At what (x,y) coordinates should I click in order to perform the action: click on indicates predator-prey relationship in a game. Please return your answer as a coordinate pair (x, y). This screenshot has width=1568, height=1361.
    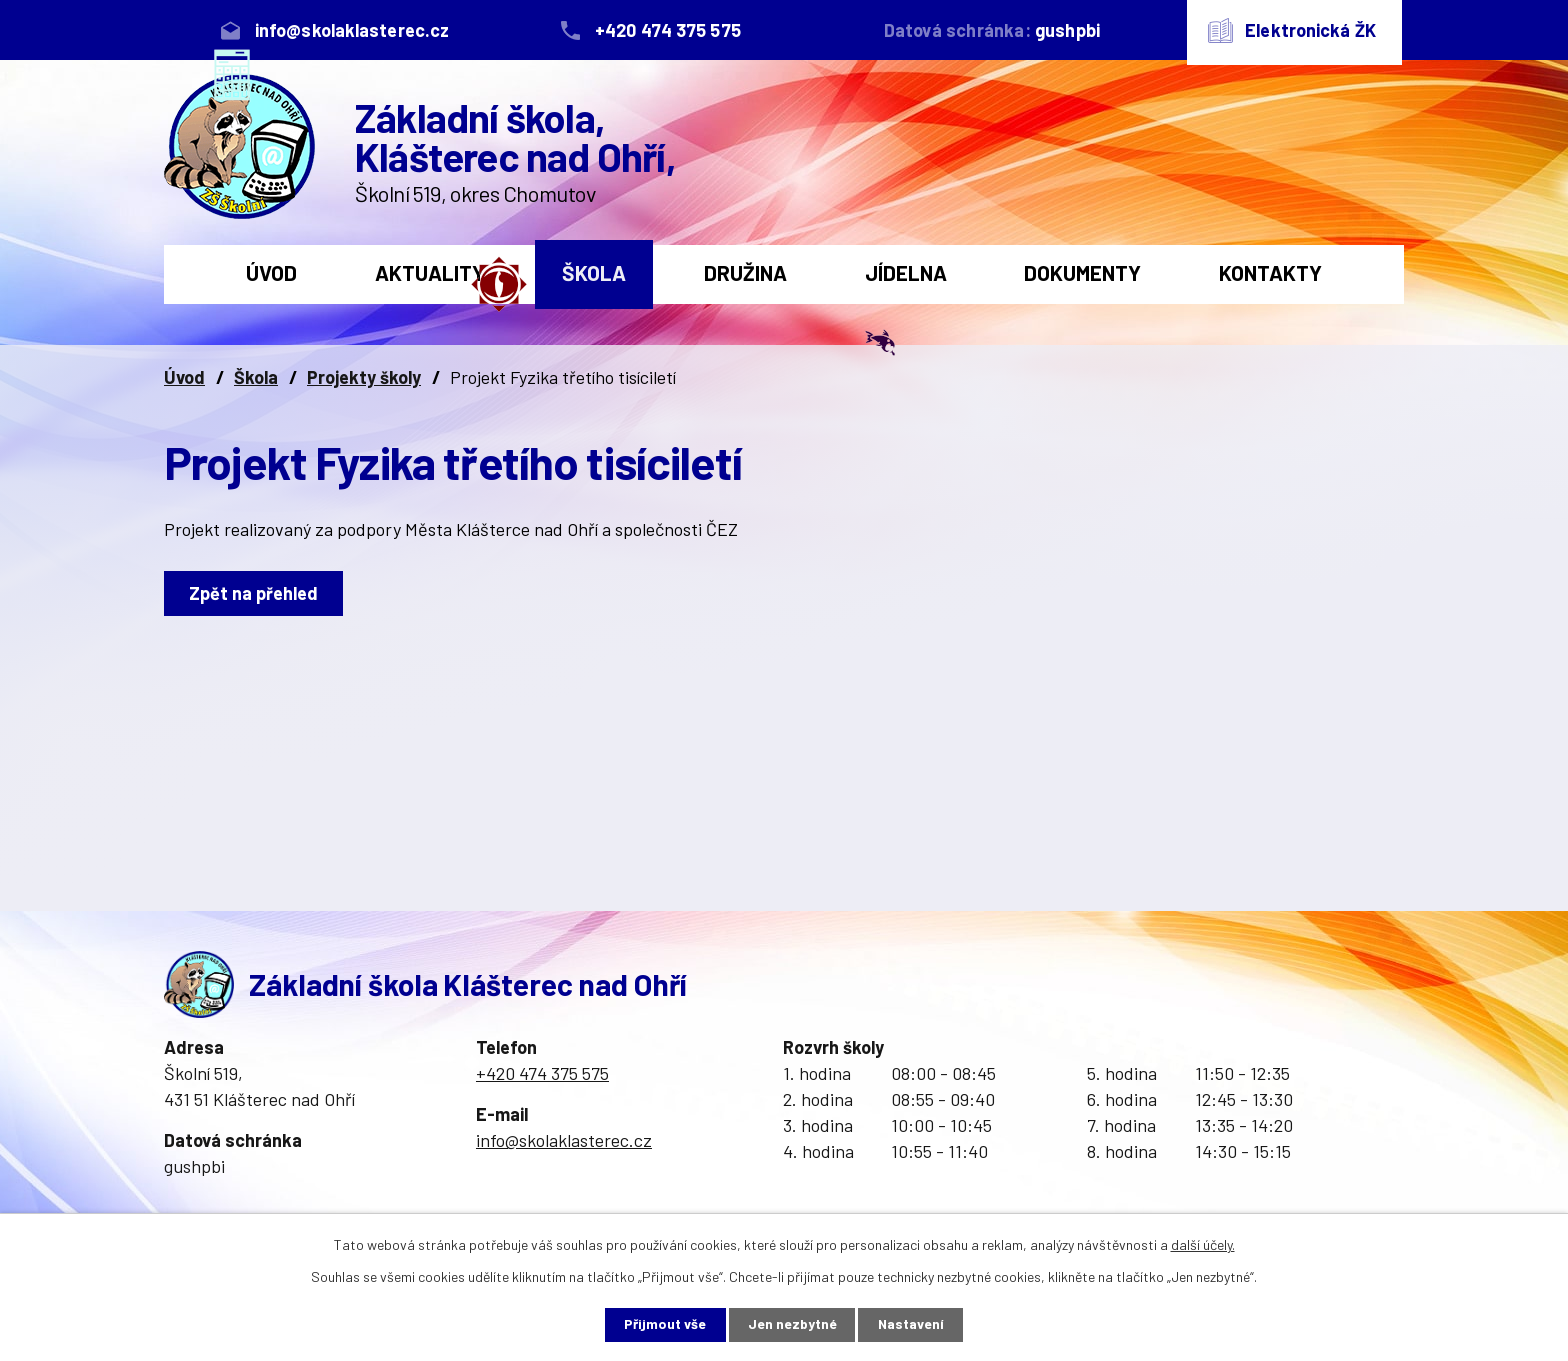
    Looking at the image, I should click on (880, 341).